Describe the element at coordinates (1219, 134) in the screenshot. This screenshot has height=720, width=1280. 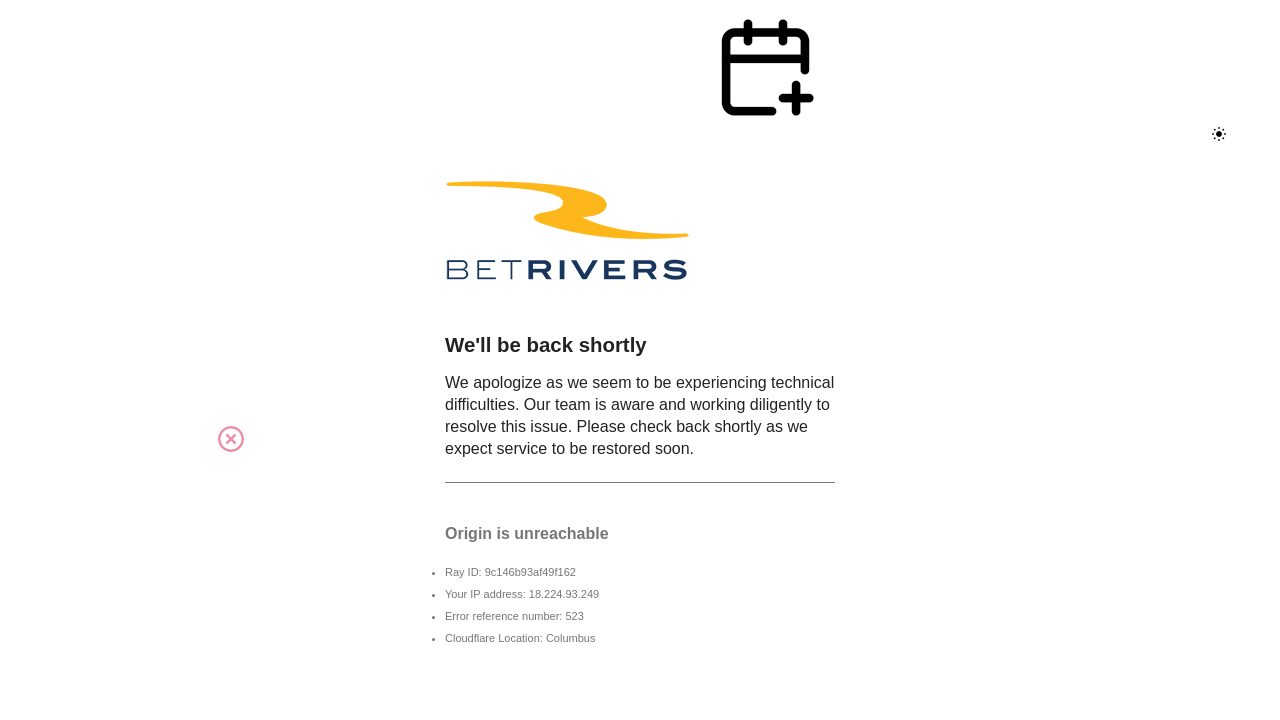
I see `decrease screen brightness` at that location.